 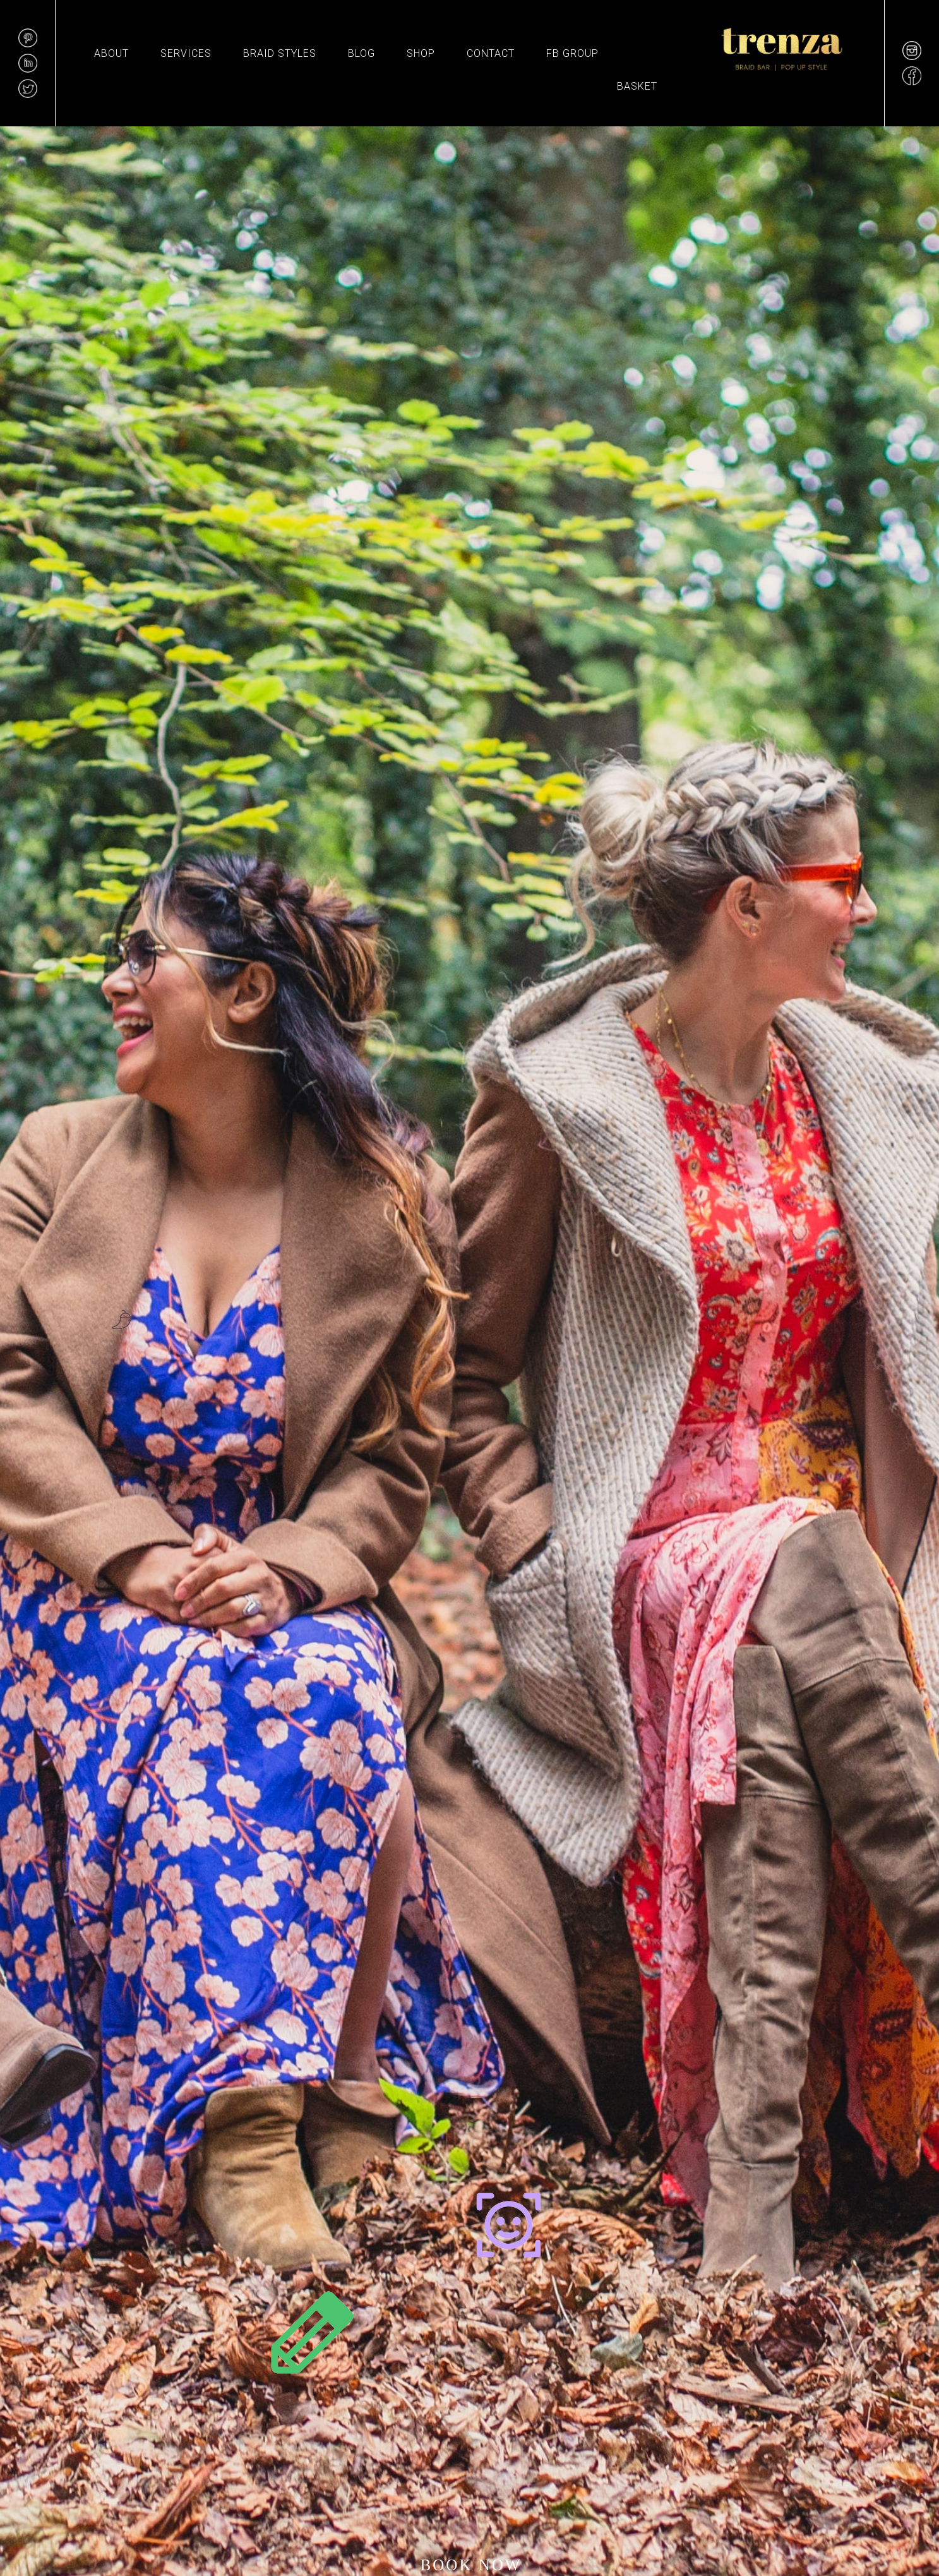 What do you see at coordinates (311, 2334) in the screenshot?
I see `edit content or text` at bounding box center [311, 2334].